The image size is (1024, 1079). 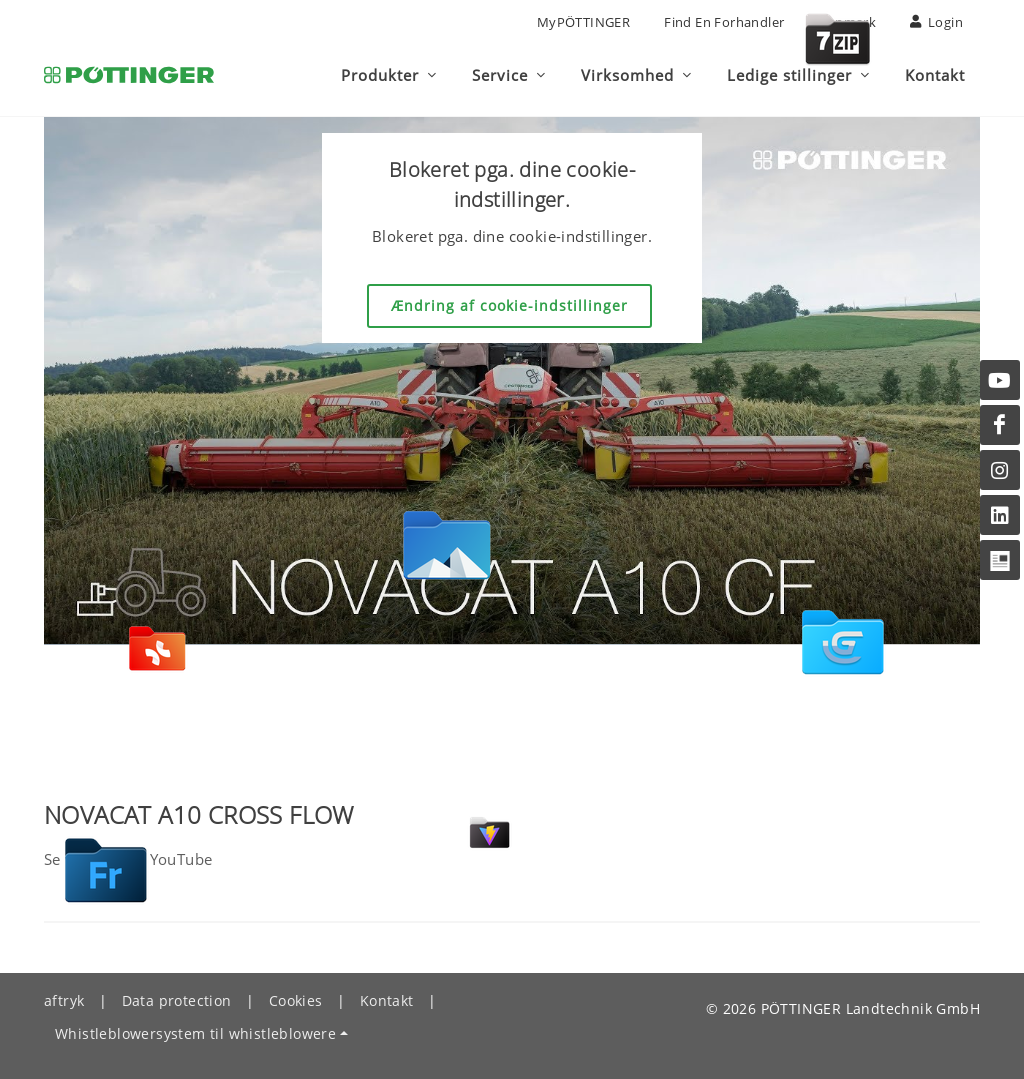 I want to click on open vite project folder, so click(x=489, y=833).